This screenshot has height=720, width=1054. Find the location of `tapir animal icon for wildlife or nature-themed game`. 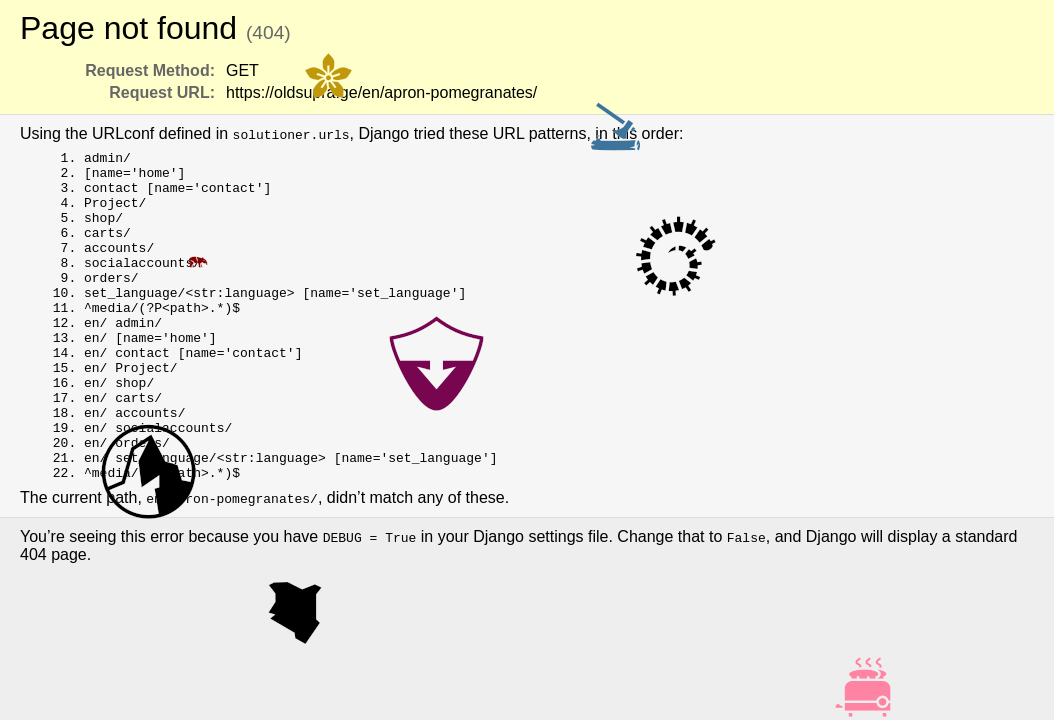

tapir animal icon for wildlife or nature-themed game is located at coordinates (198, 262).